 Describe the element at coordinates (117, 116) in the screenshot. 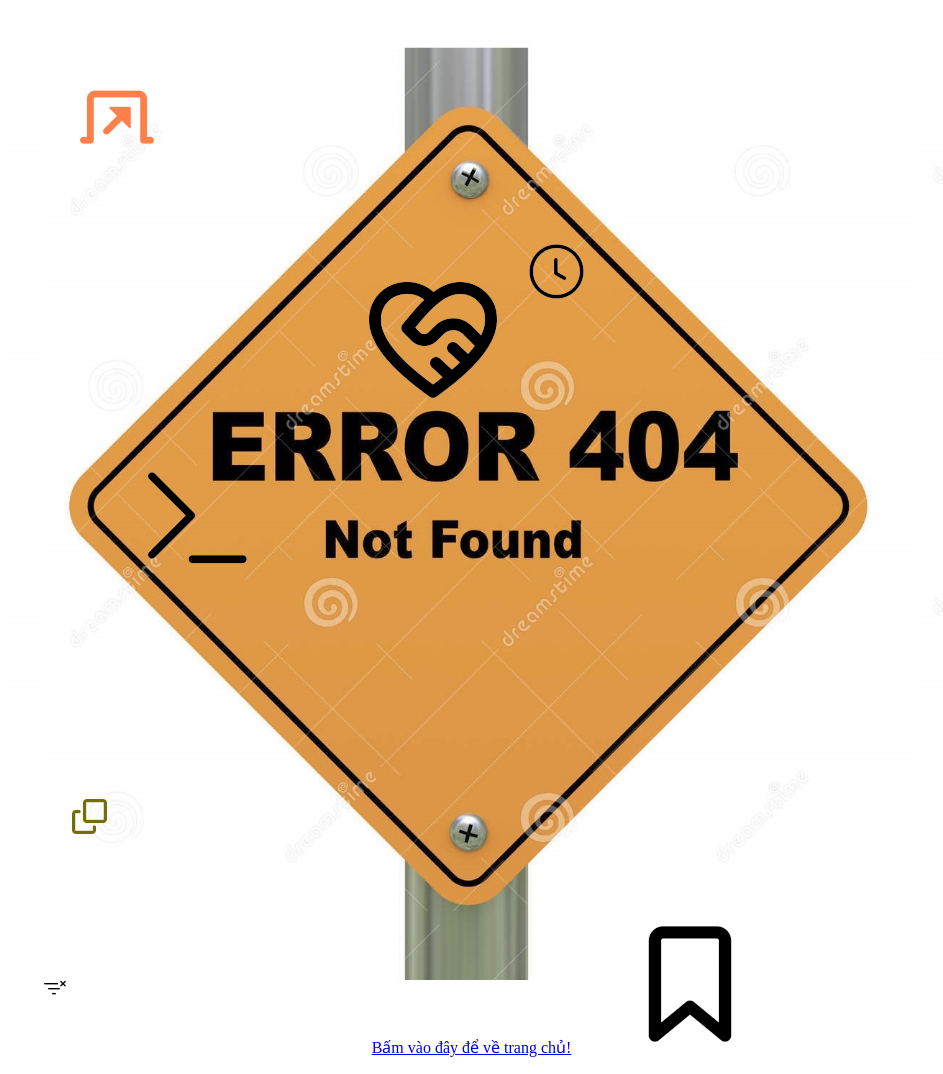

I see `open link in a new tab or window` at that location.